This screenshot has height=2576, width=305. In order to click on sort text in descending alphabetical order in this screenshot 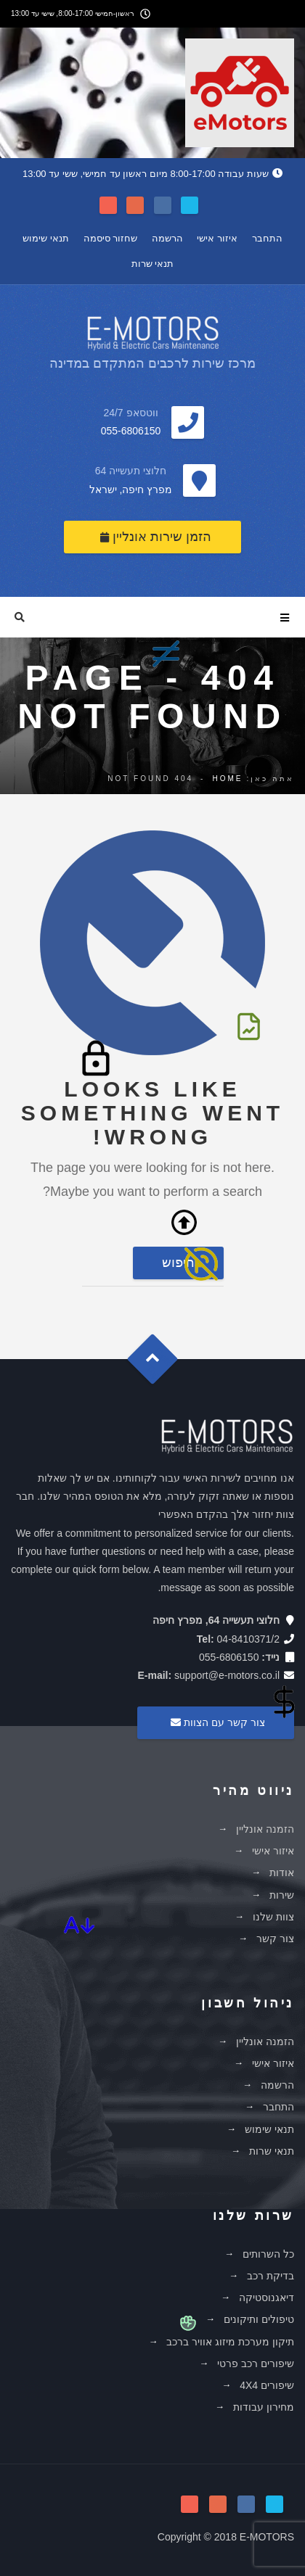, I will do `click(79, 1926)`.